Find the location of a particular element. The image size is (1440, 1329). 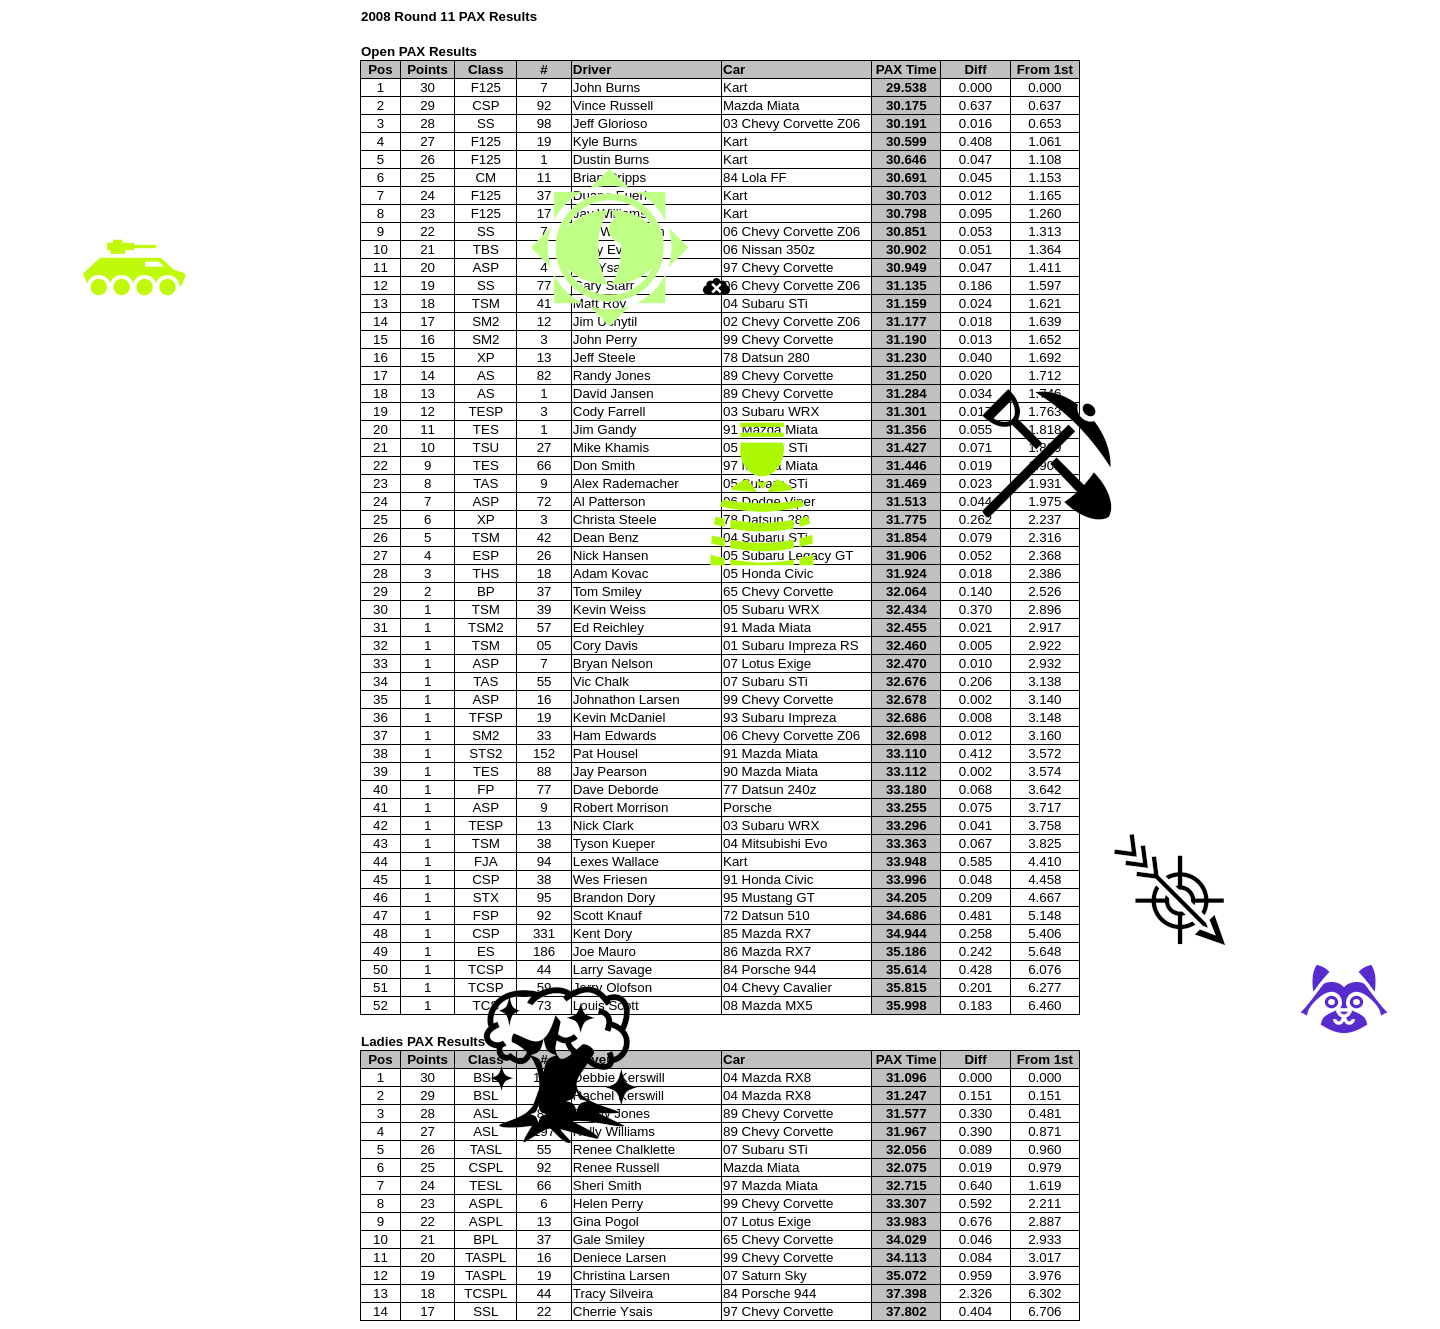

armored personnel carrier unit in a strategy game is located at coordinates (134, 267).